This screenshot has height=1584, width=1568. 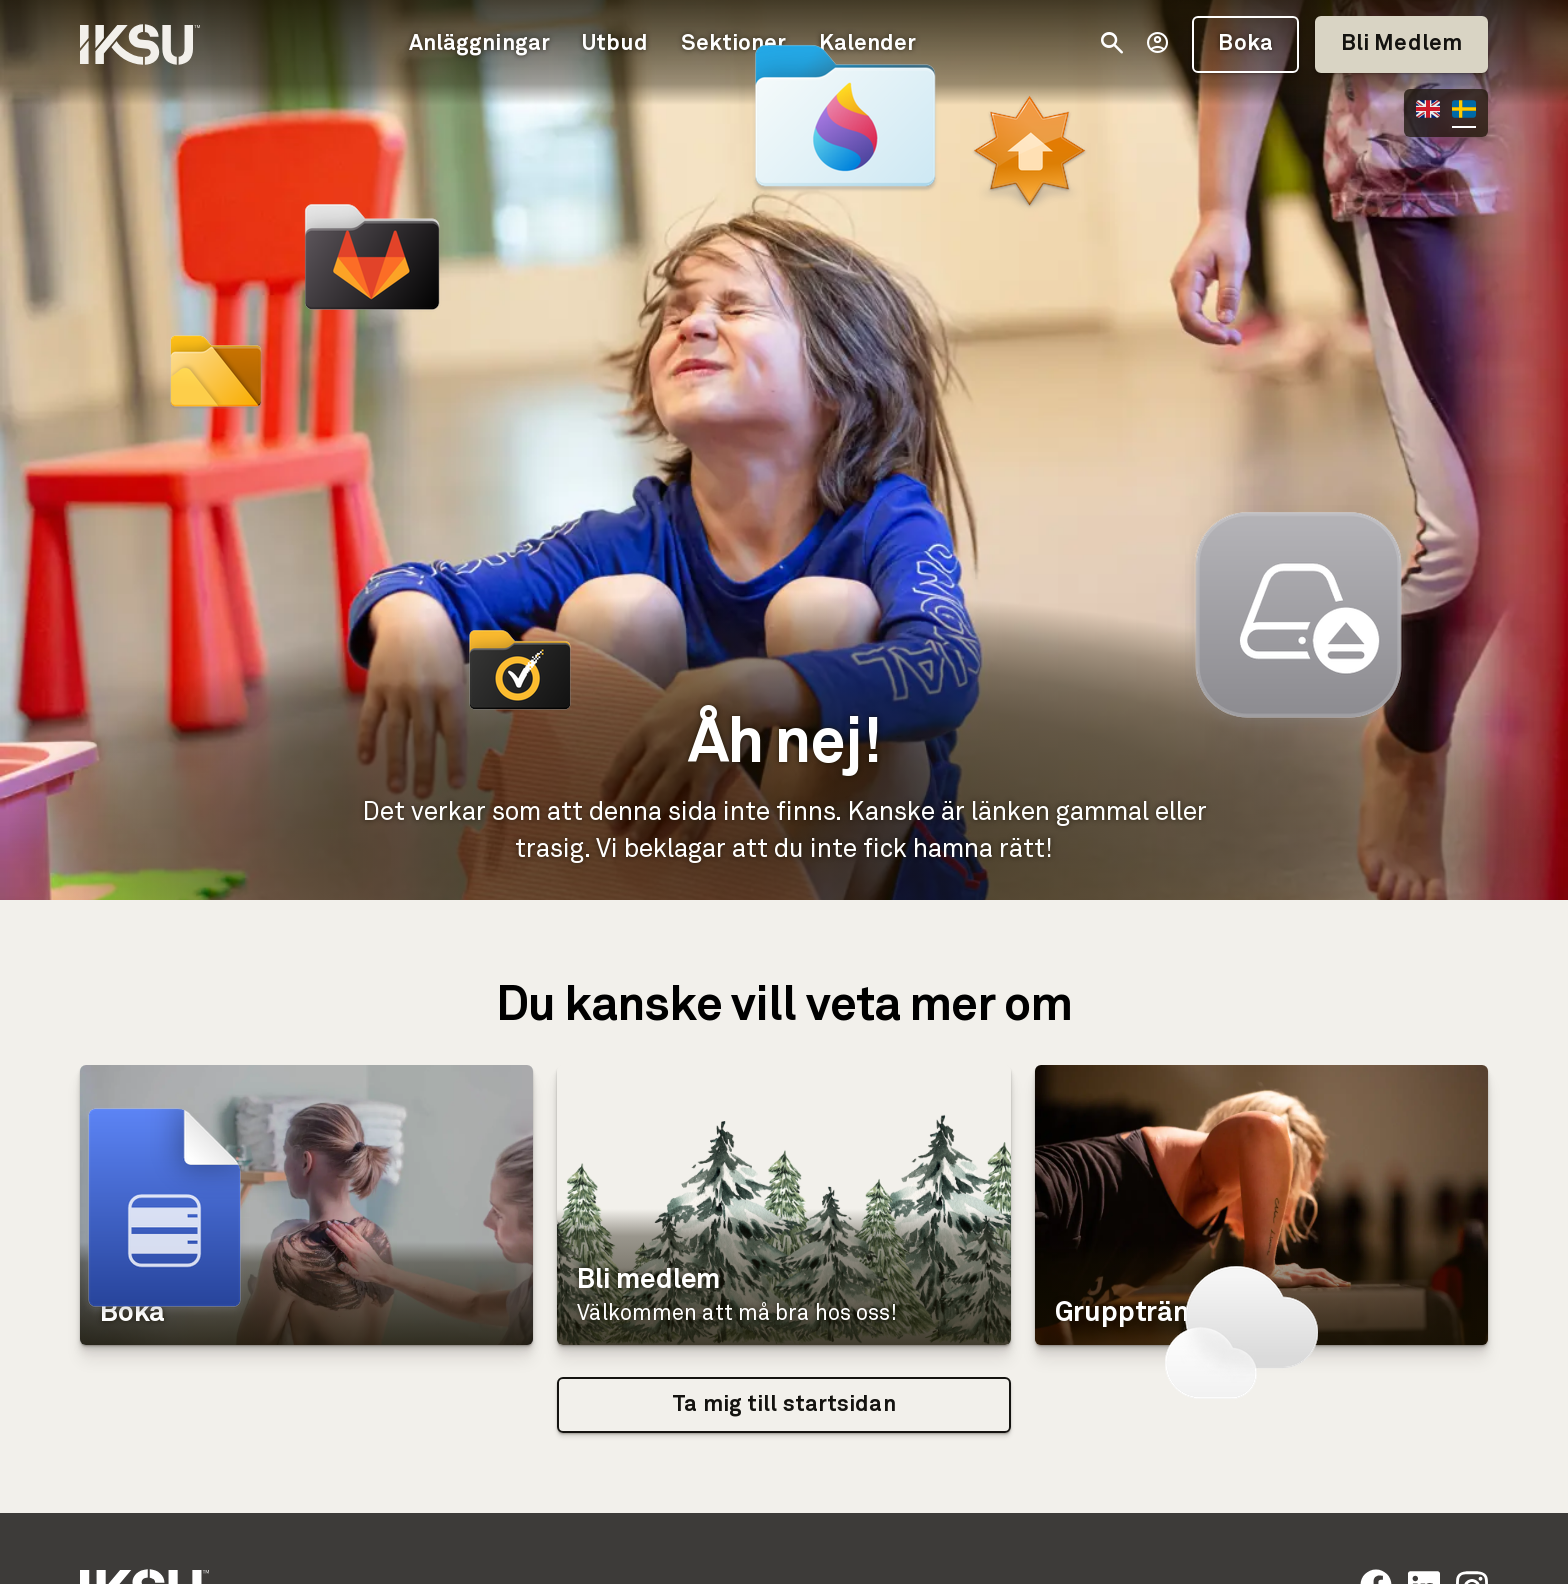 I want to click on SMB network workgroup file type, so click(x=164, y=1211).